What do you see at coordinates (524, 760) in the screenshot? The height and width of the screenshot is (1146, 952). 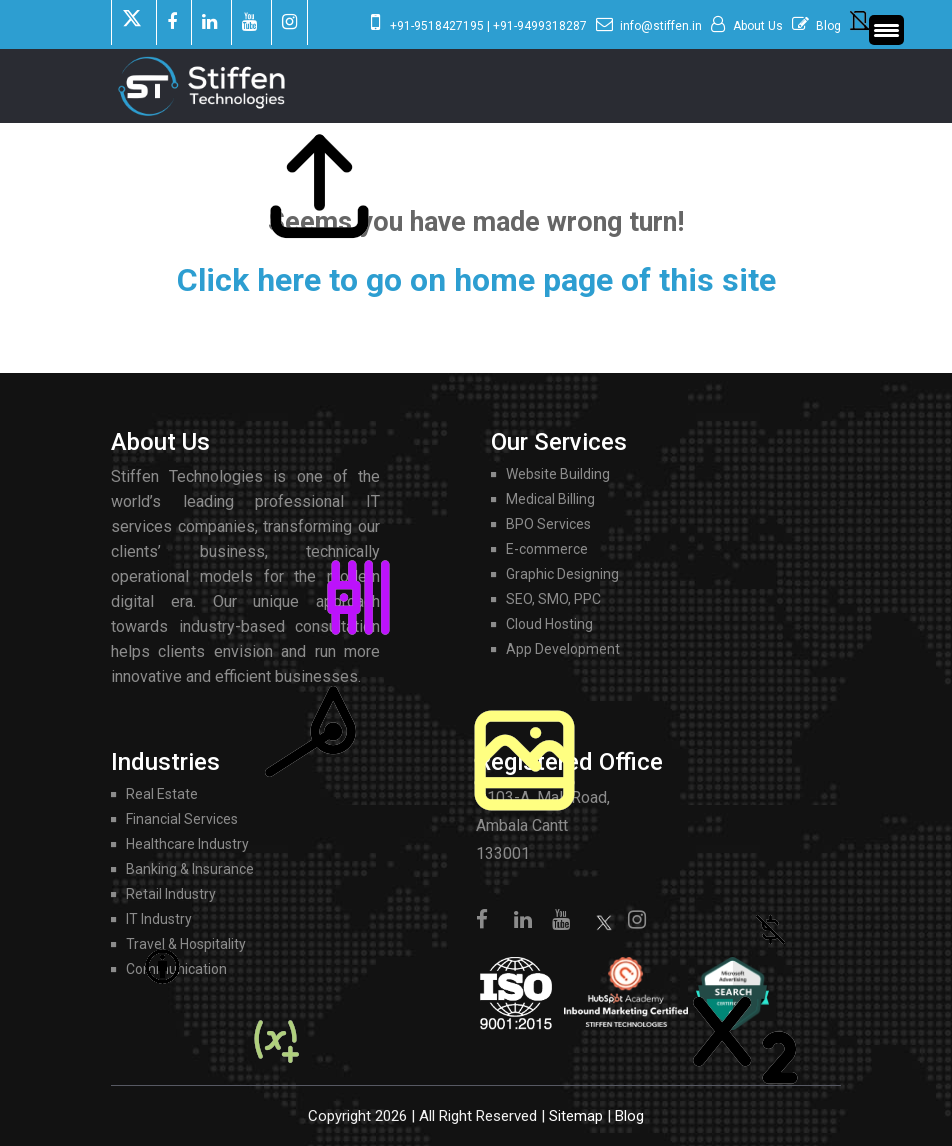 I see `view instant photos or polaroid-style images` at bounding box center [524, 760].